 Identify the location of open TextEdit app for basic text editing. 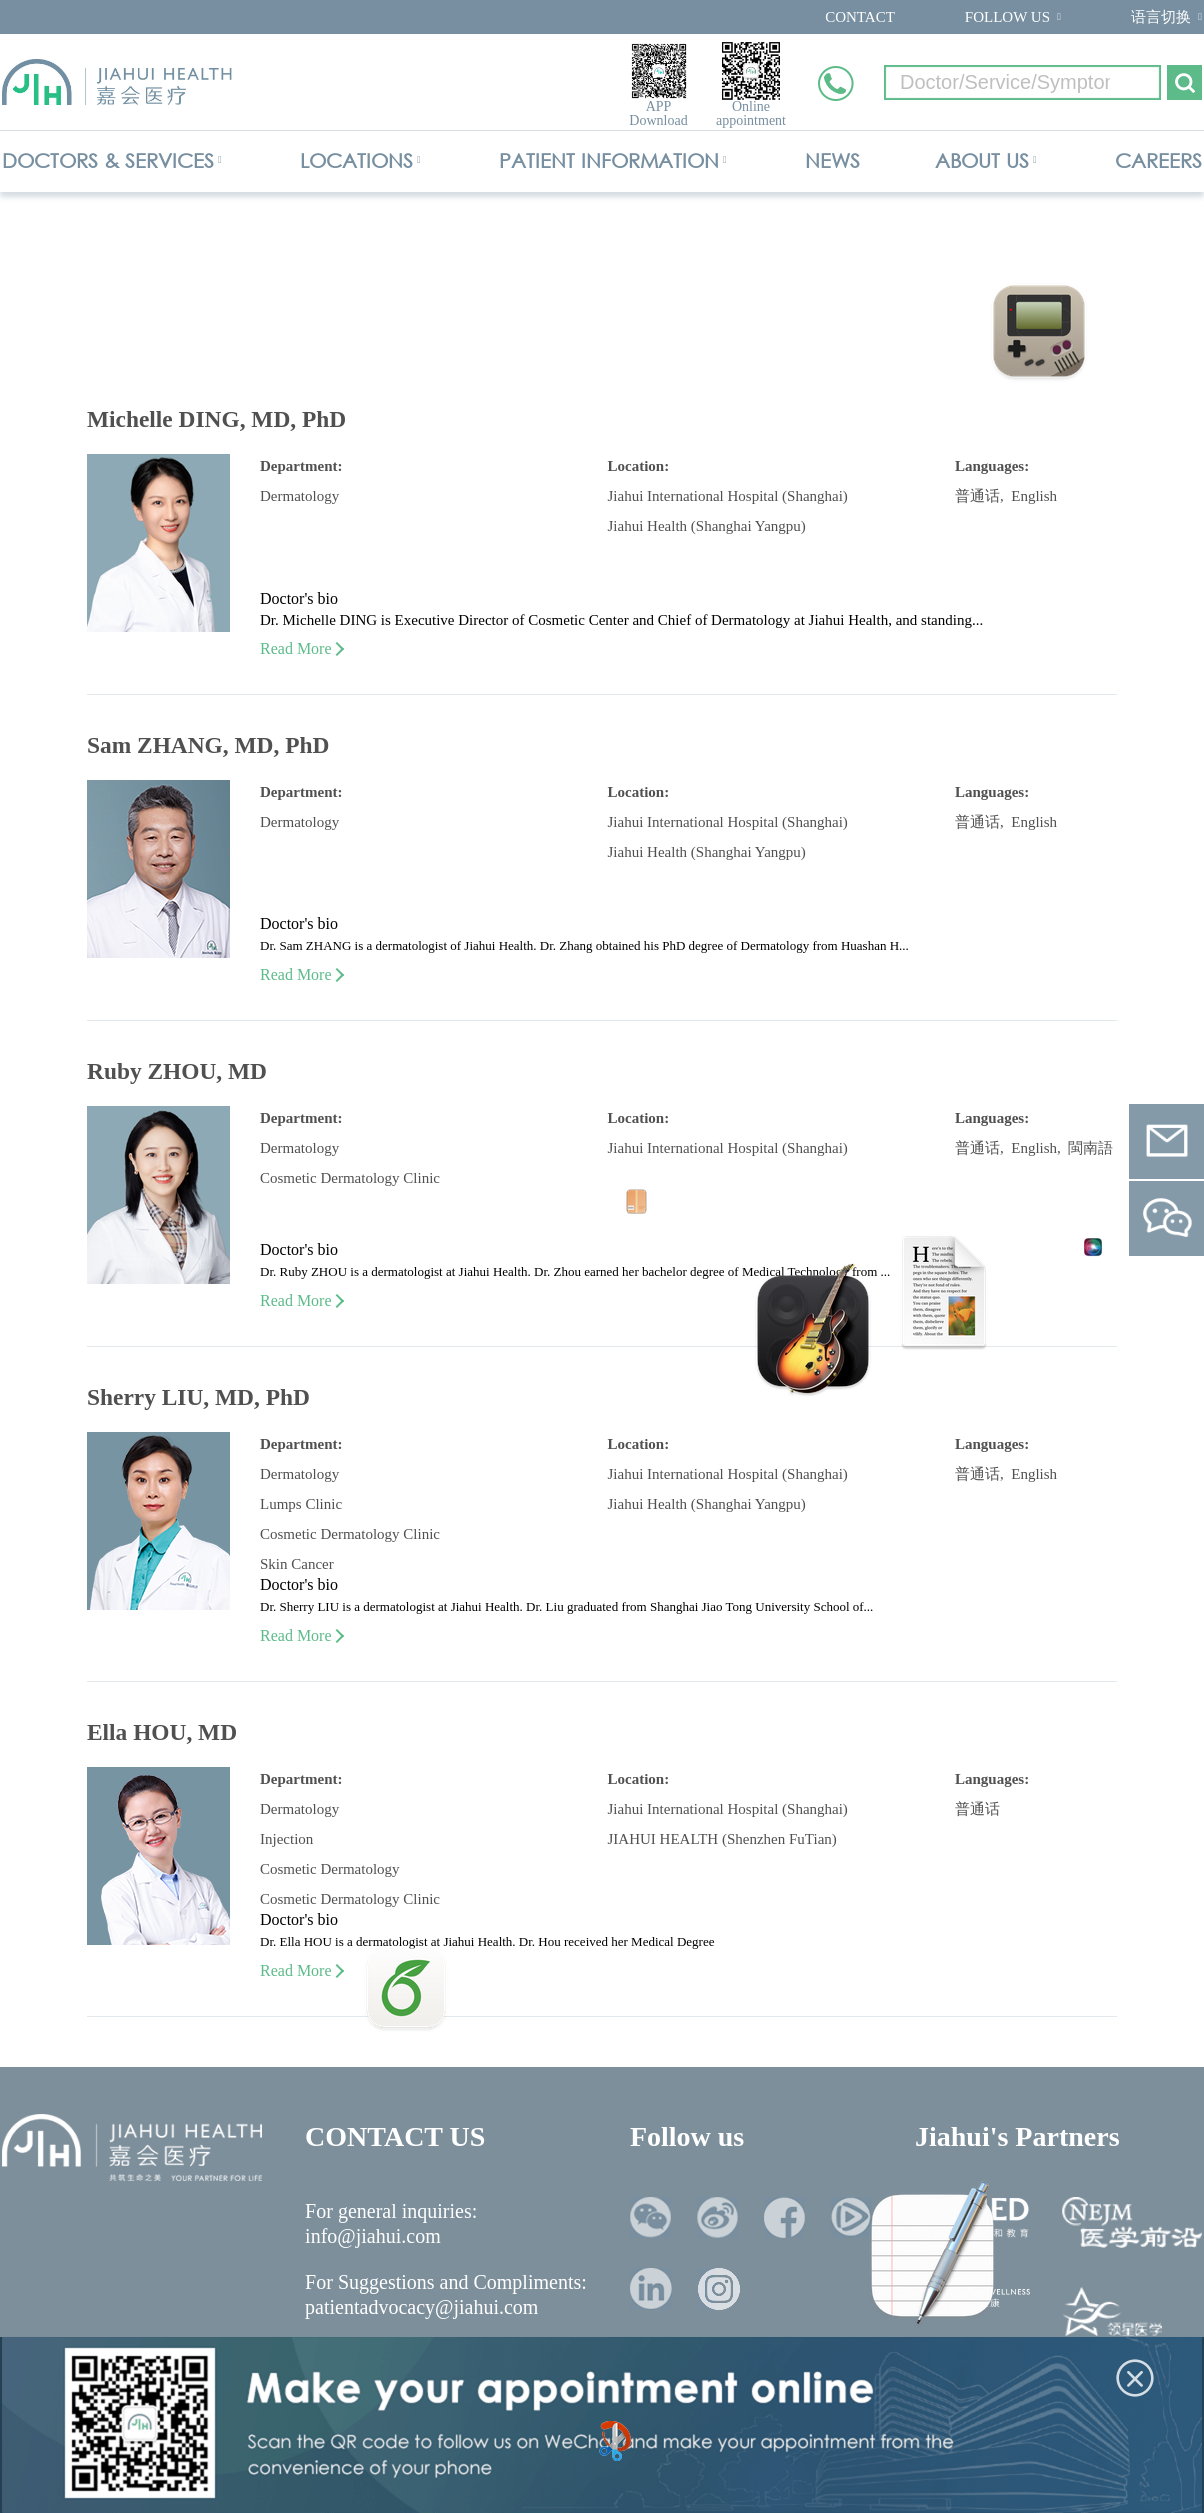
(932, 2255).